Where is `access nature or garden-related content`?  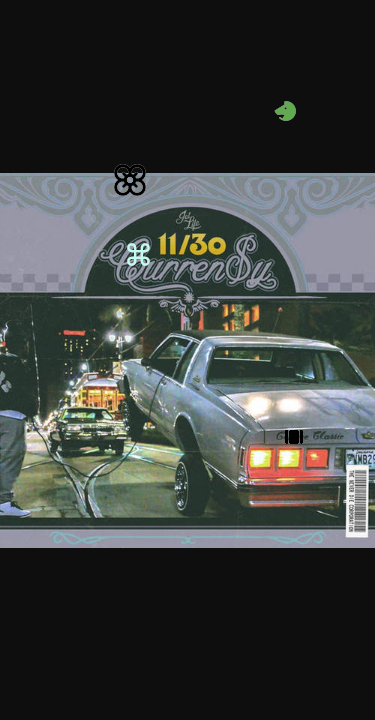 access nature or garden-related content is located at coordinates (130, 180).